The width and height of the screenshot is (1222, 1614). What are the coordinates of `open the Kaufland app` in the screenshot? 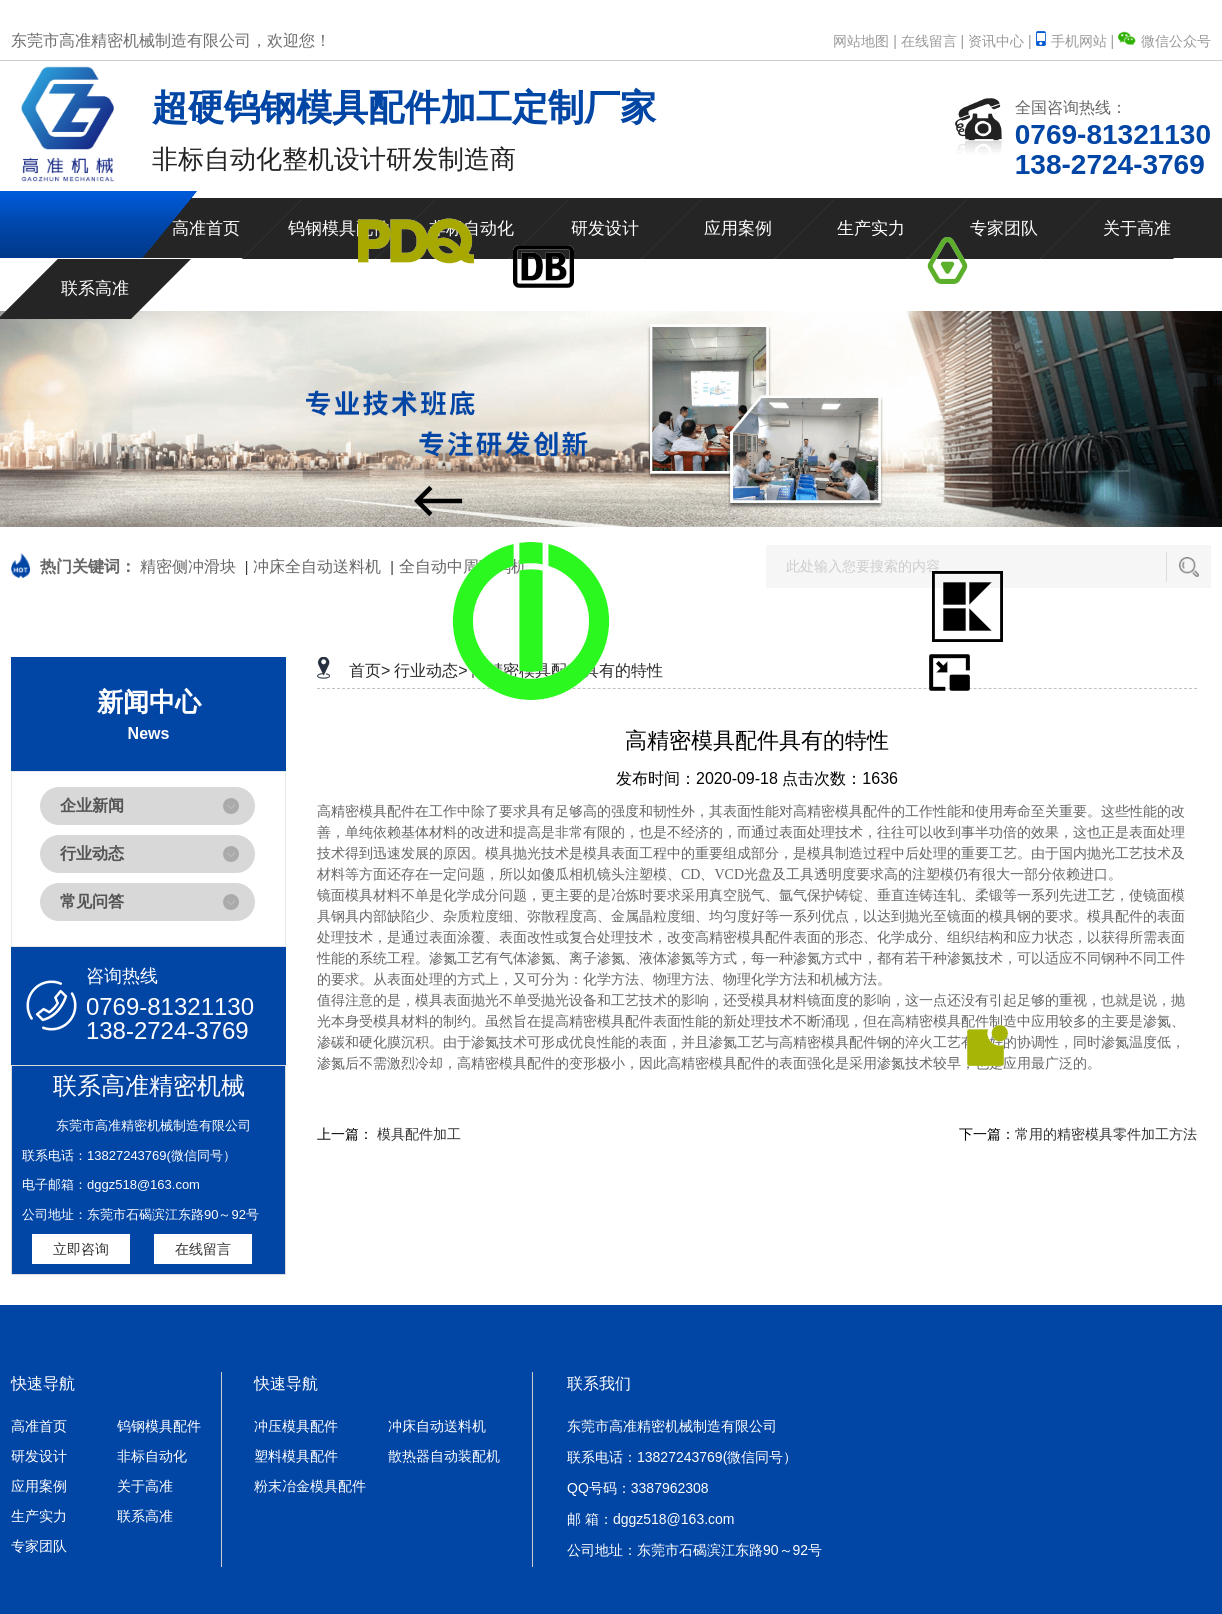 It's located at (967, 606).